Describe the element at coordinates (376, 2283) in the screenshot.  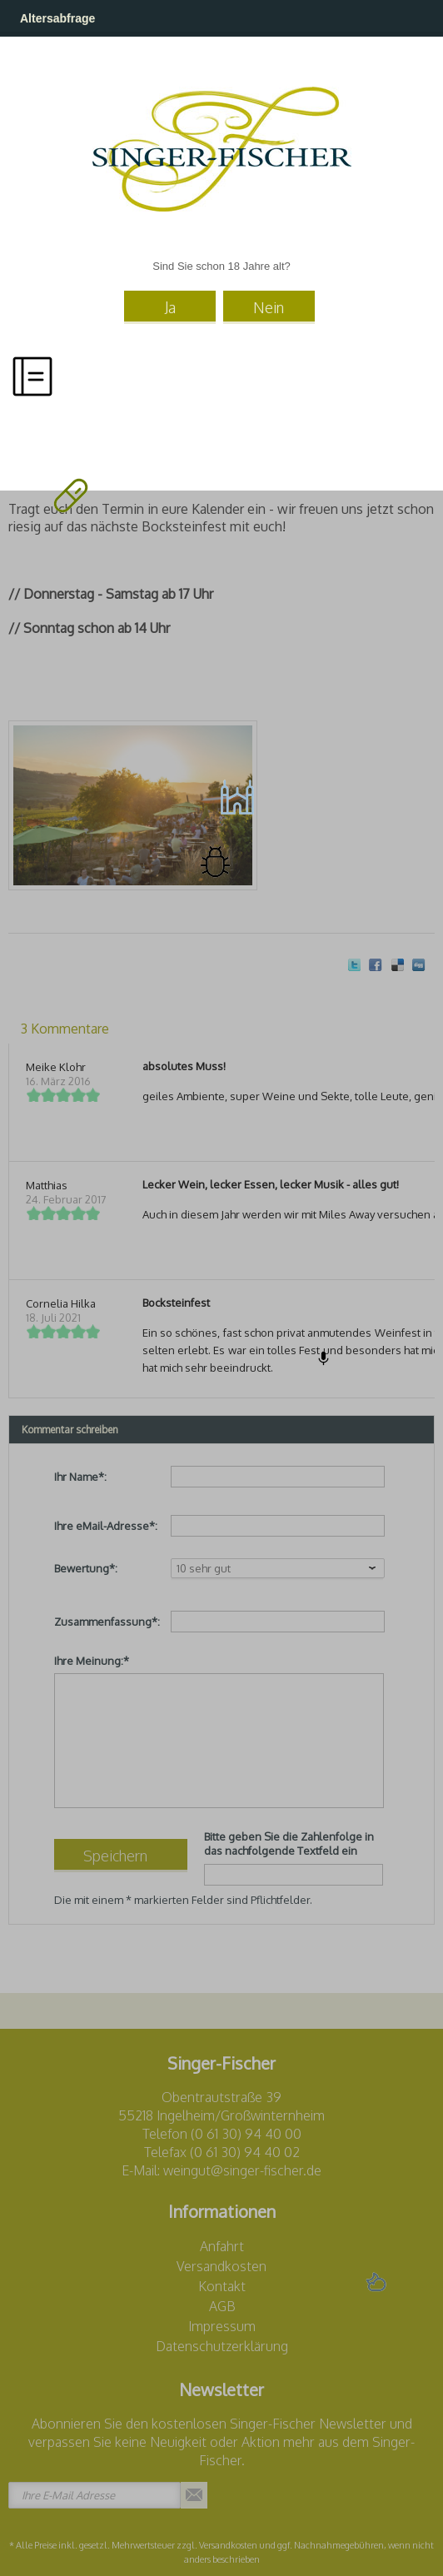
I see `indicates nighttime or evening weather conditions` at that location.